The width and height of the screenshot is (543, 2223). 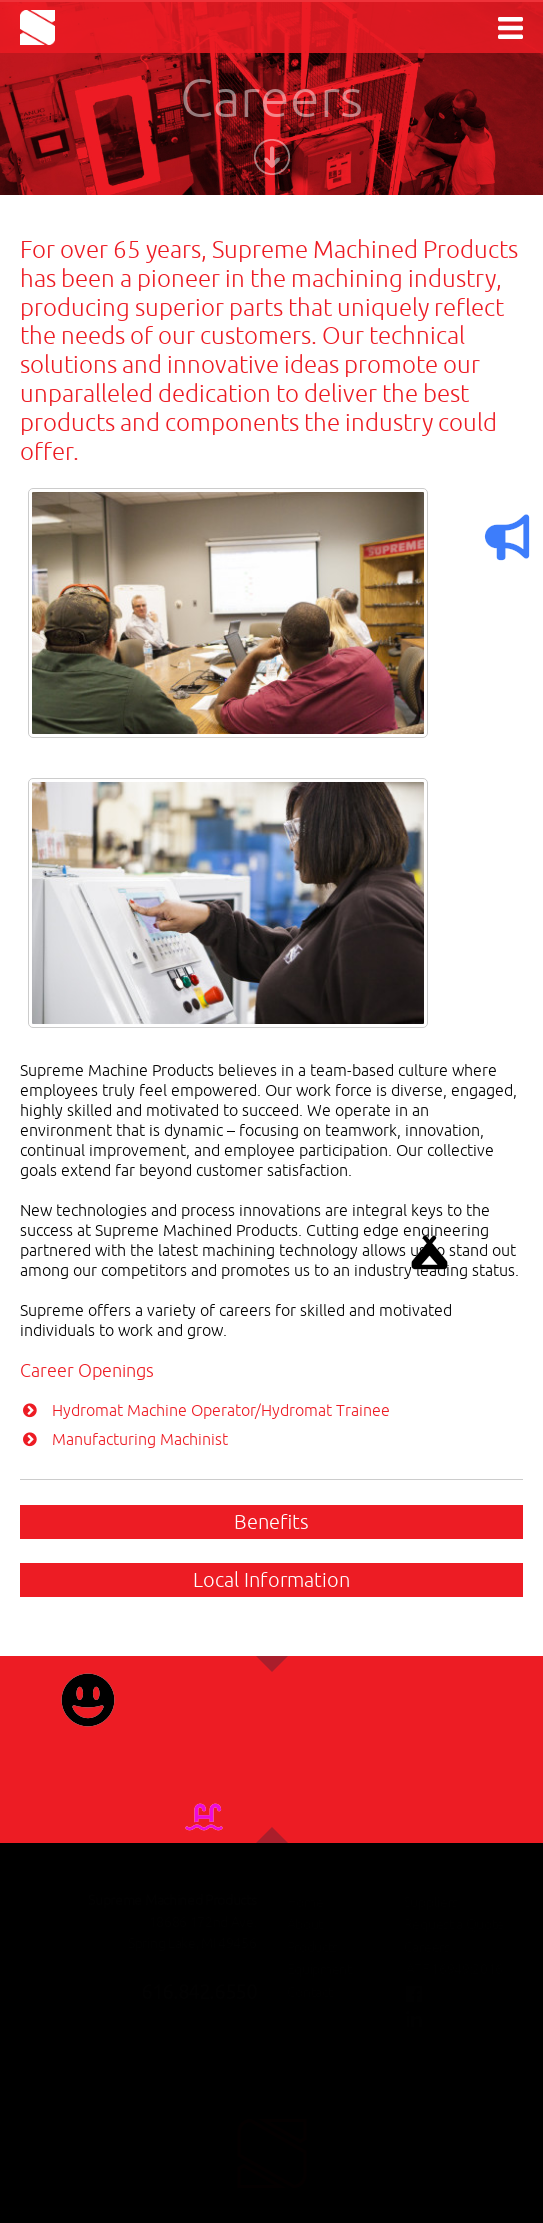 I want to click on find nearby campgrounds or camping sites, so click(x=429, y=1253).